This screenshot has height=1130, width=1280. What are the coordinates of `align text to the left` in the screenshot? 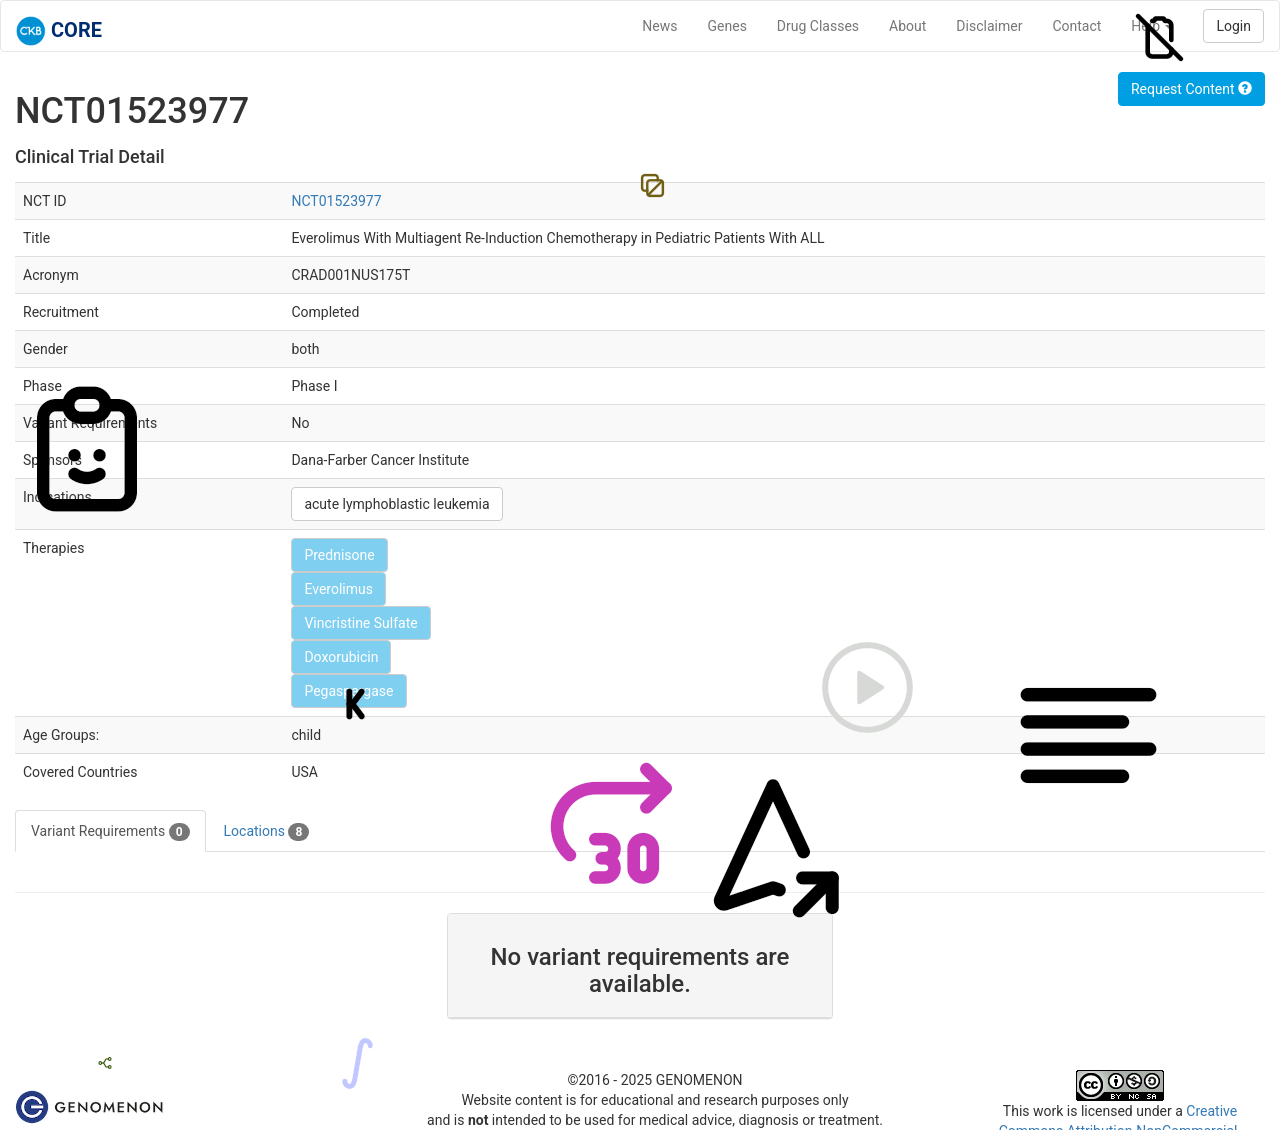 It's located at (1088, 735).